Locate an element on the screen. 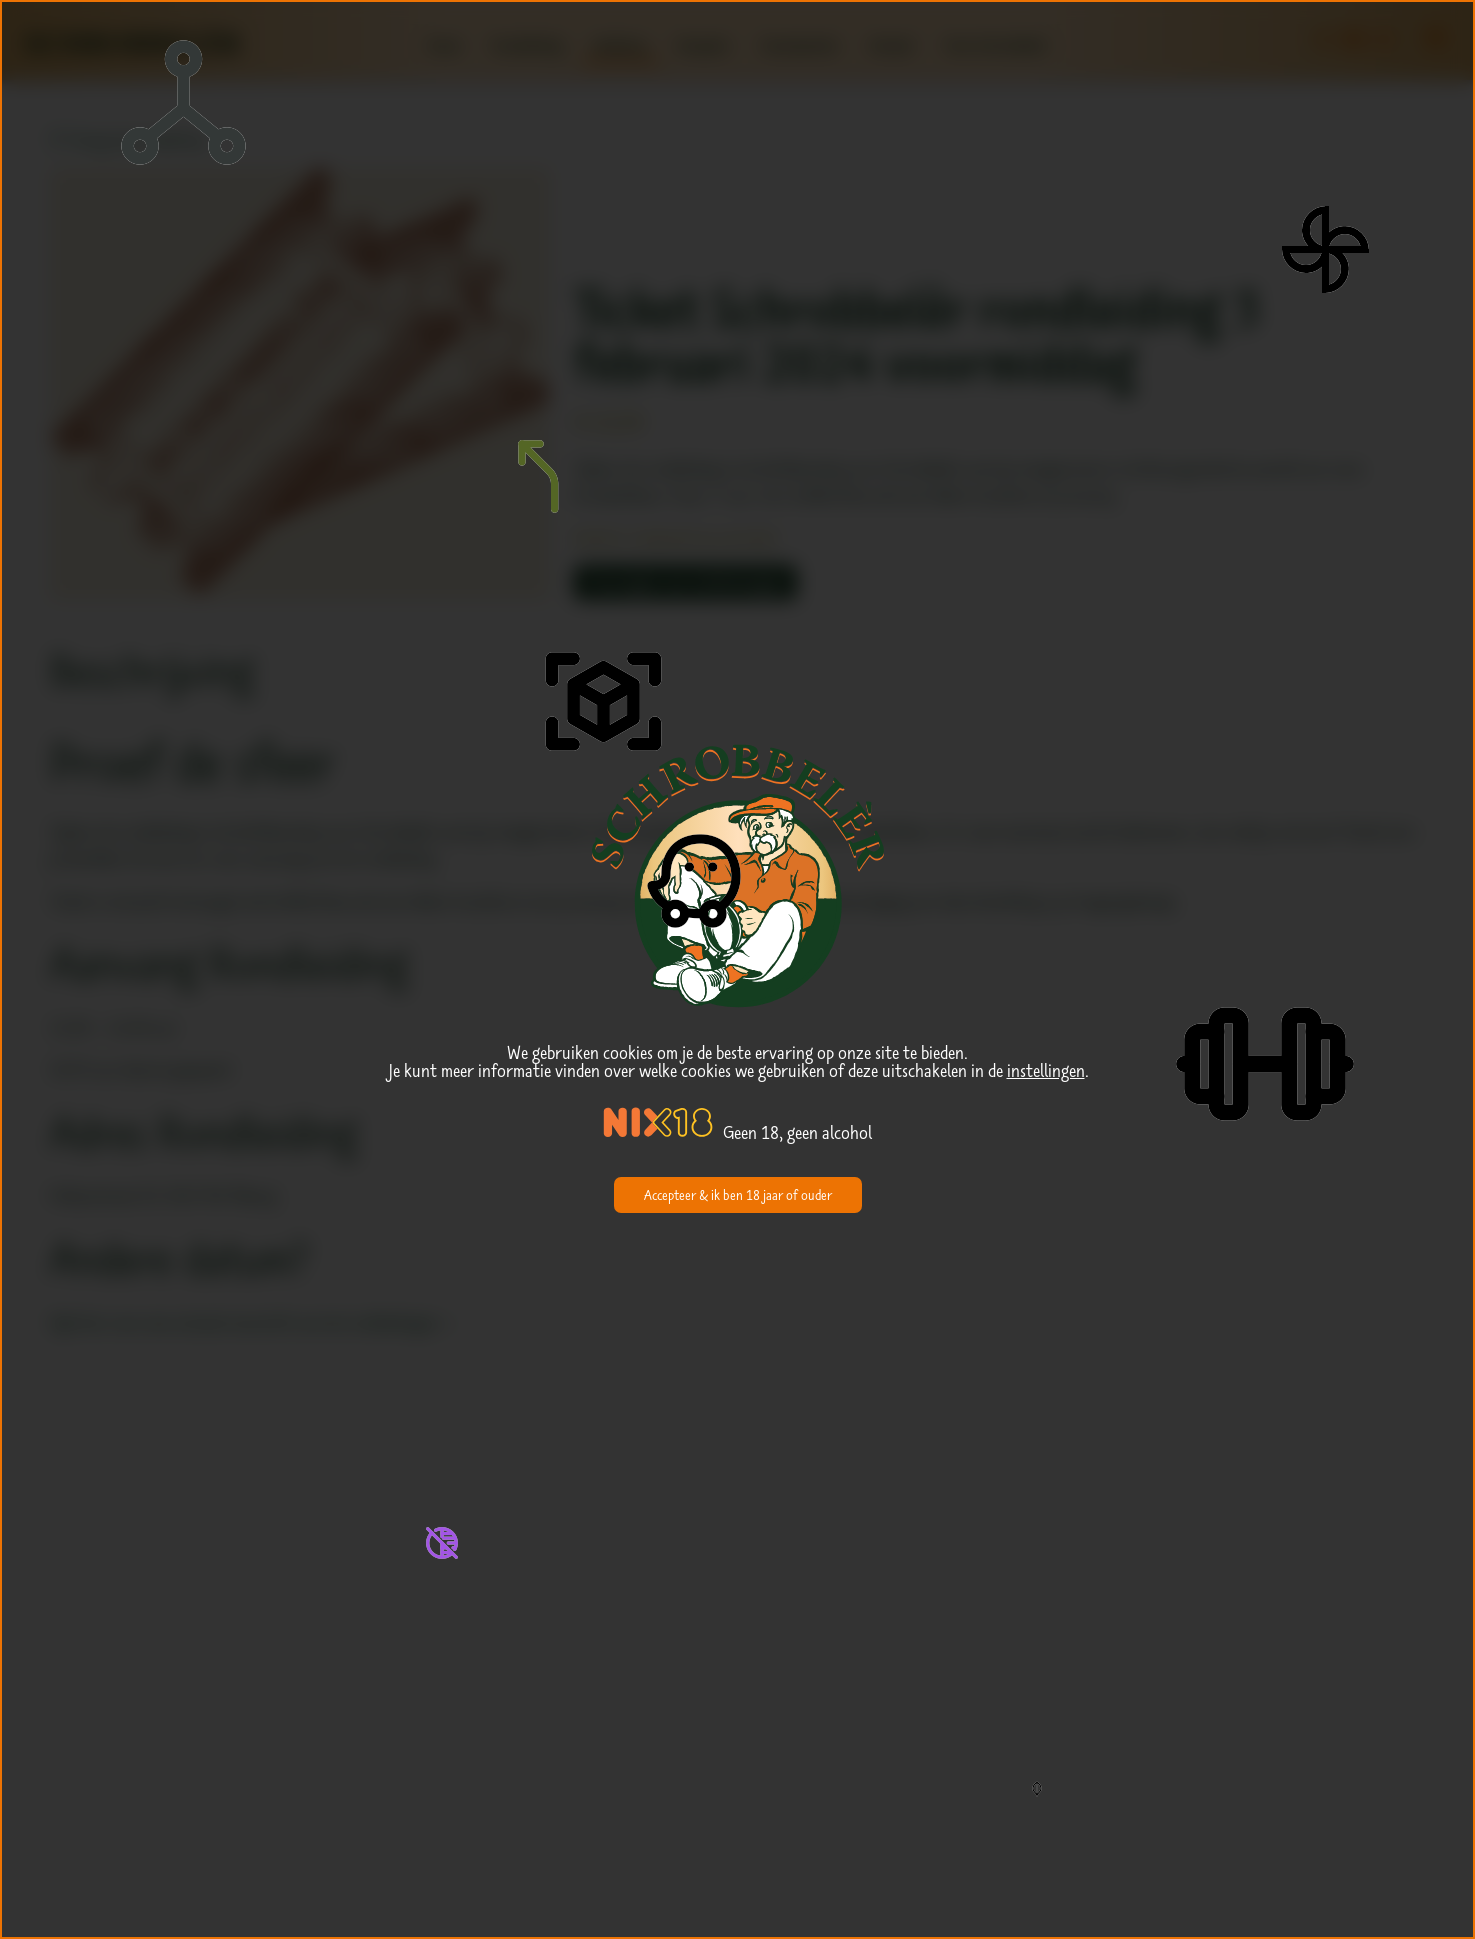 Image resolution: width=1475 pixels, height=1939 pixels. access toys or games category is located at coordinates (1325, 249).